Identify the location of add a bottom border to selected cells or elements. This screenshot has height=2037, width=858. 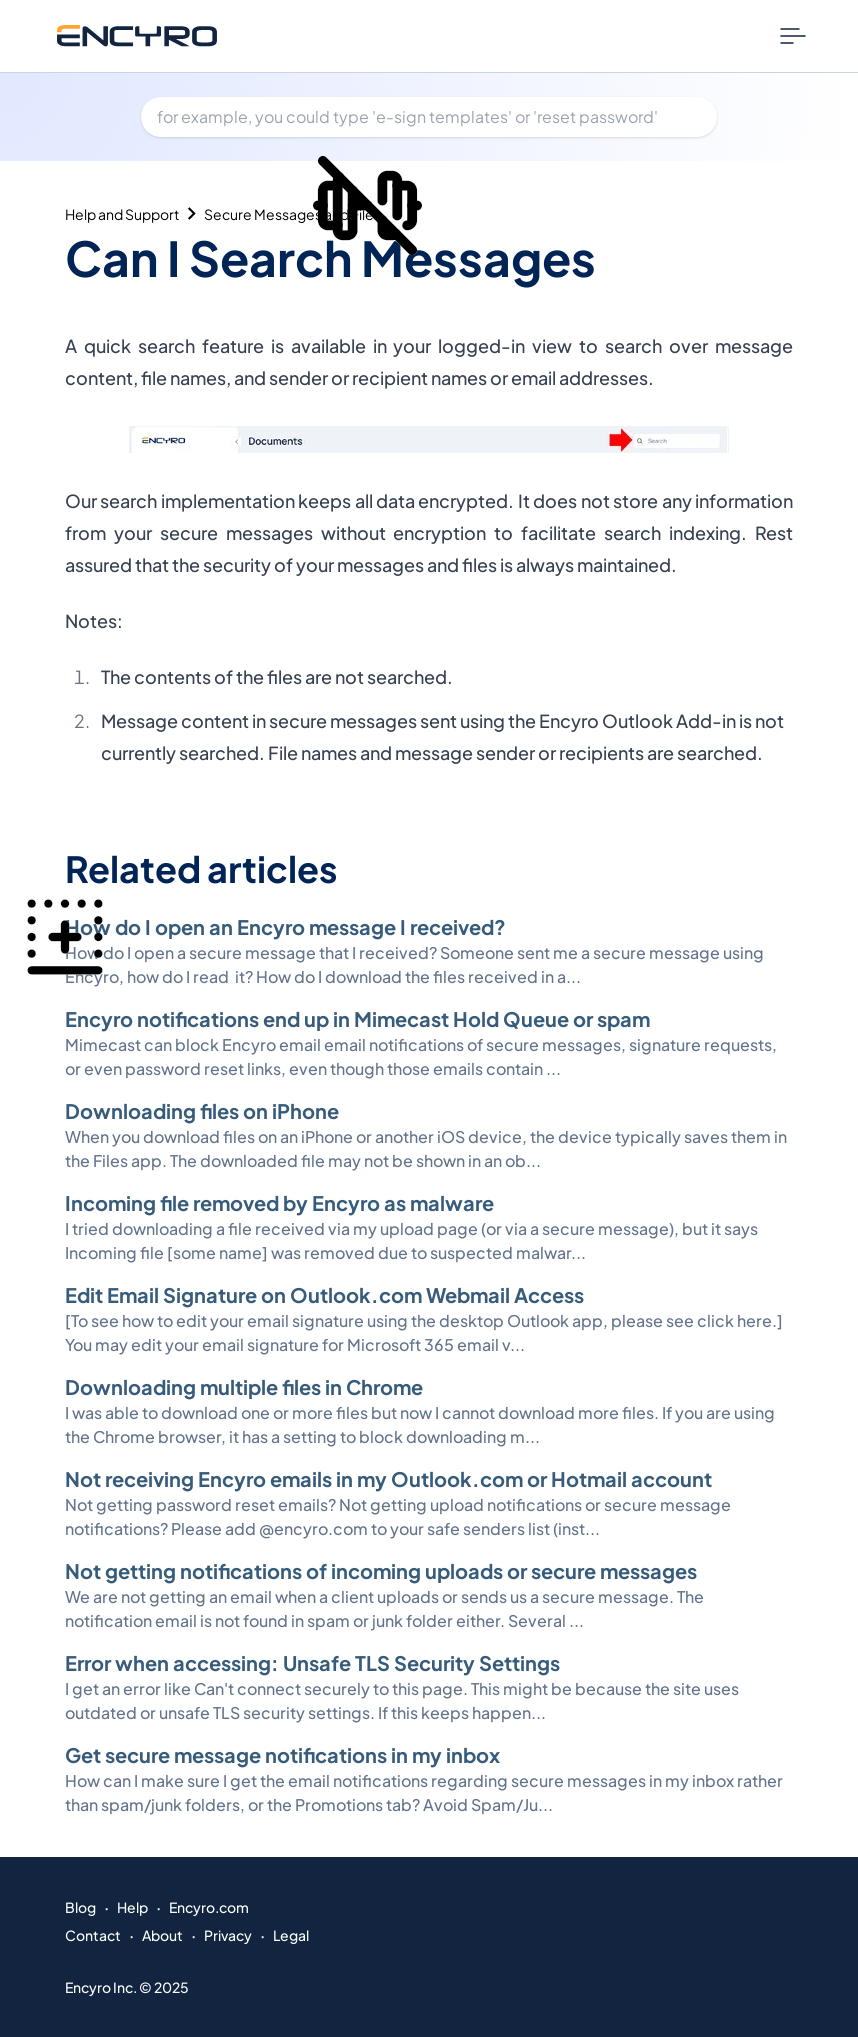
(65, 937).